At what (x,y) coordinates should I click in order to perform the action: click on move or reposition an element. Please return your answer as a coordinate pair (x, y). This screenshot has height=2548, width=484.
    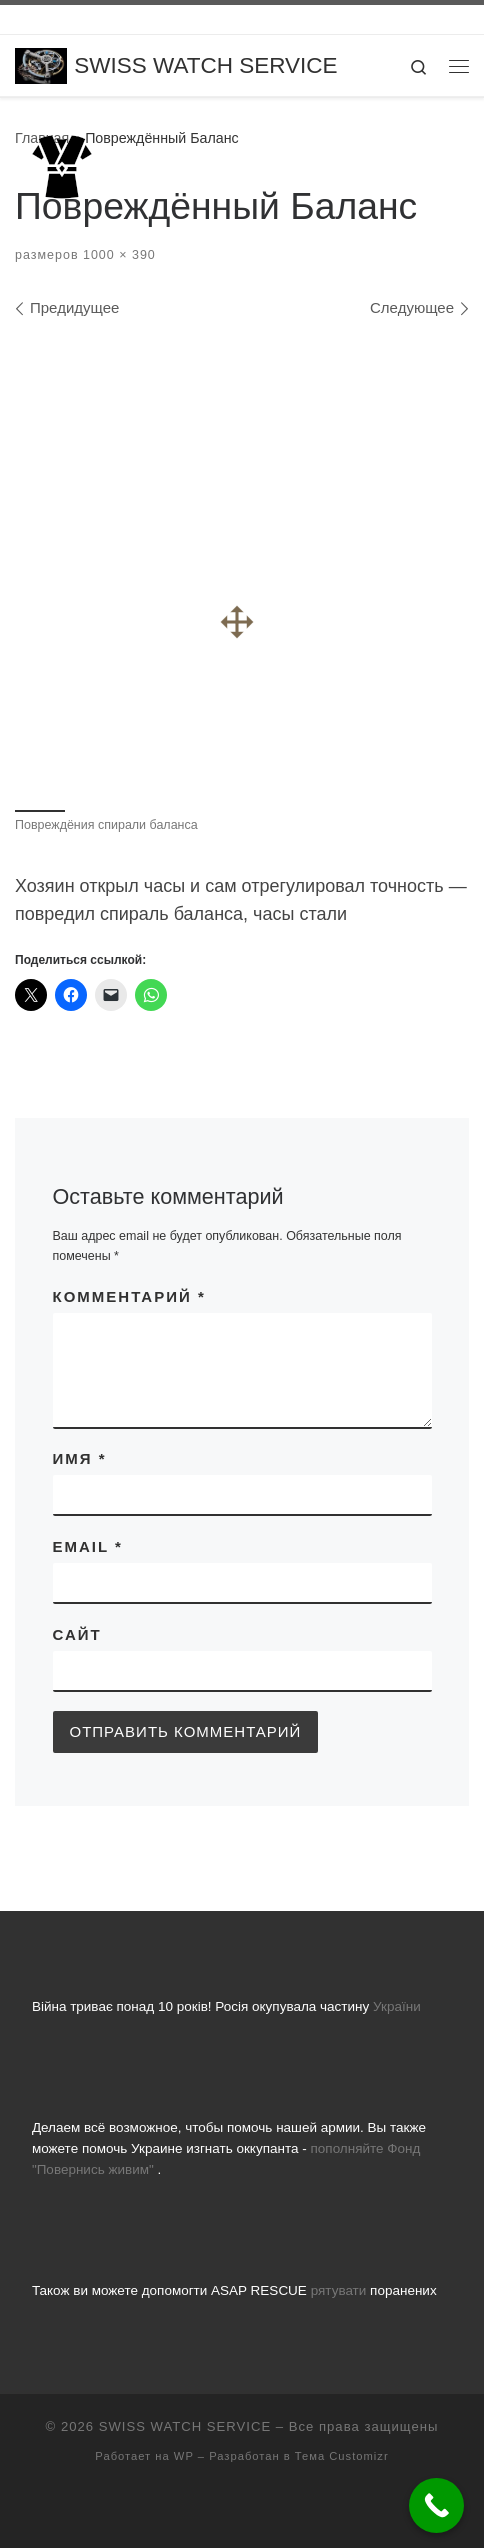
    Looking at the image, I should click on (237, 622).